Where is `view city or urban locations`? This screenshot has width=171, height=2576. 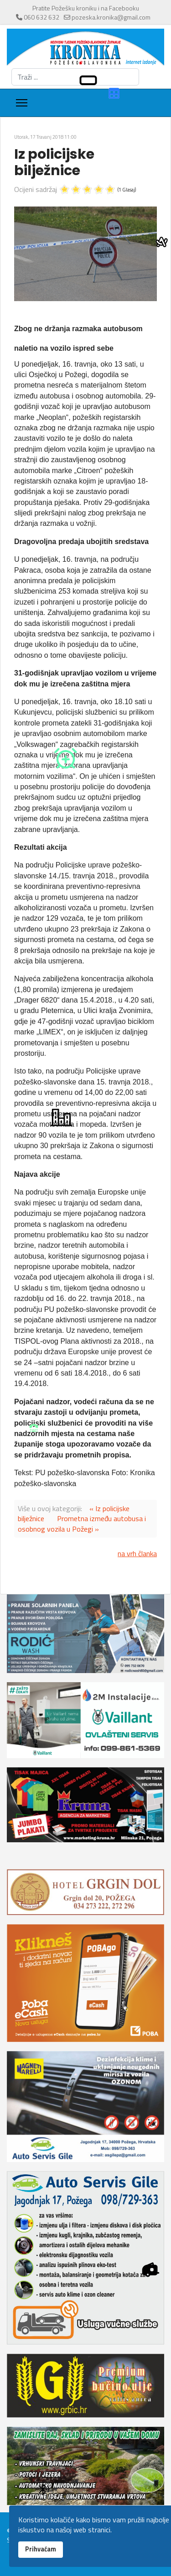 view city or urban locations is located at coordinates (61, 1117).